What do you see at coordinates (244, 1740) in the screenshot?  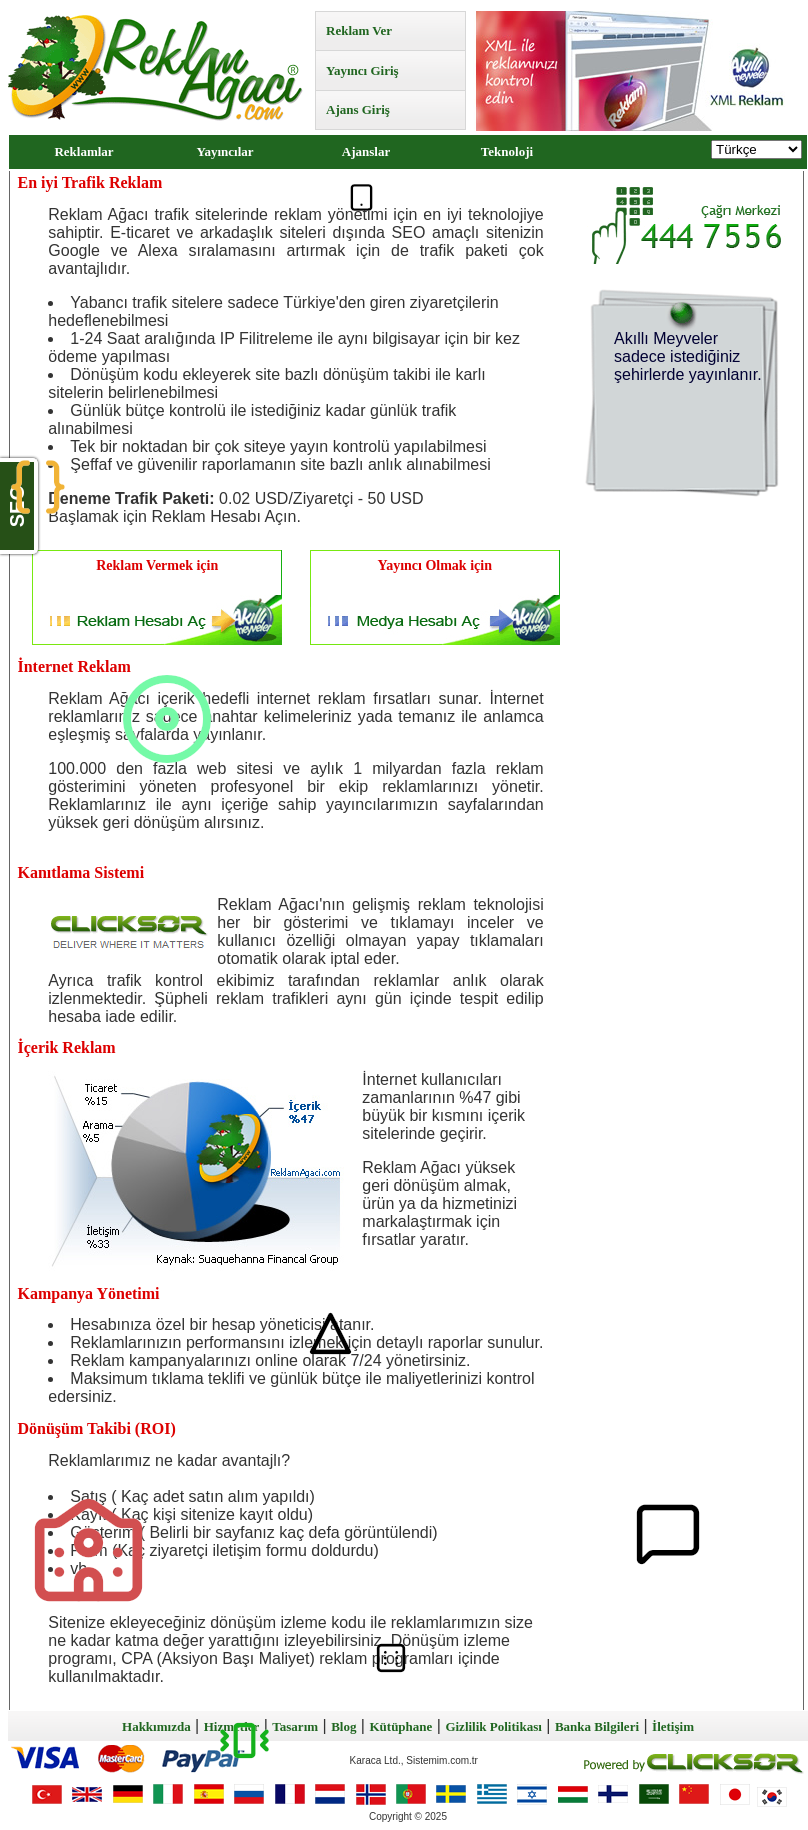 I see `toggle phone vibration mode` at bounding box center [244, 1740].